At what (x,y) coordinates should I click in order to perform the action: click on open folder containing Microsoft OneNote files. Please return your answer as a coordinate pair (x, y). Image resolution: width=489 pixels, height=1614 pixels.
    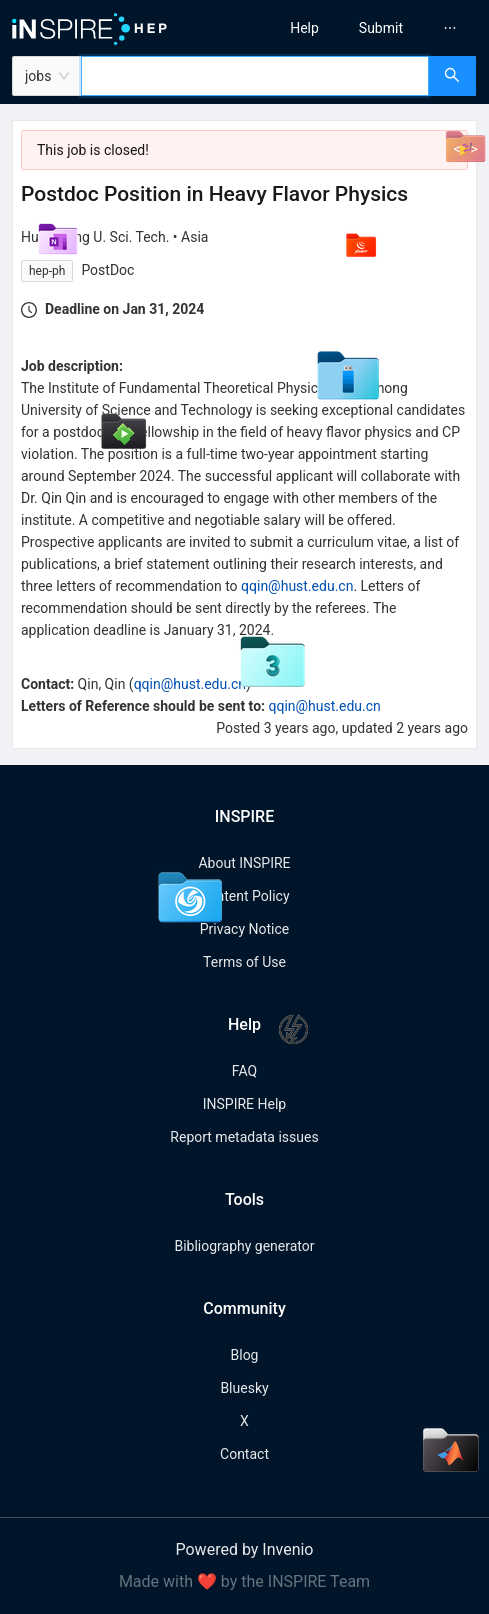
    Looking at the image, I should click on (58, 240).